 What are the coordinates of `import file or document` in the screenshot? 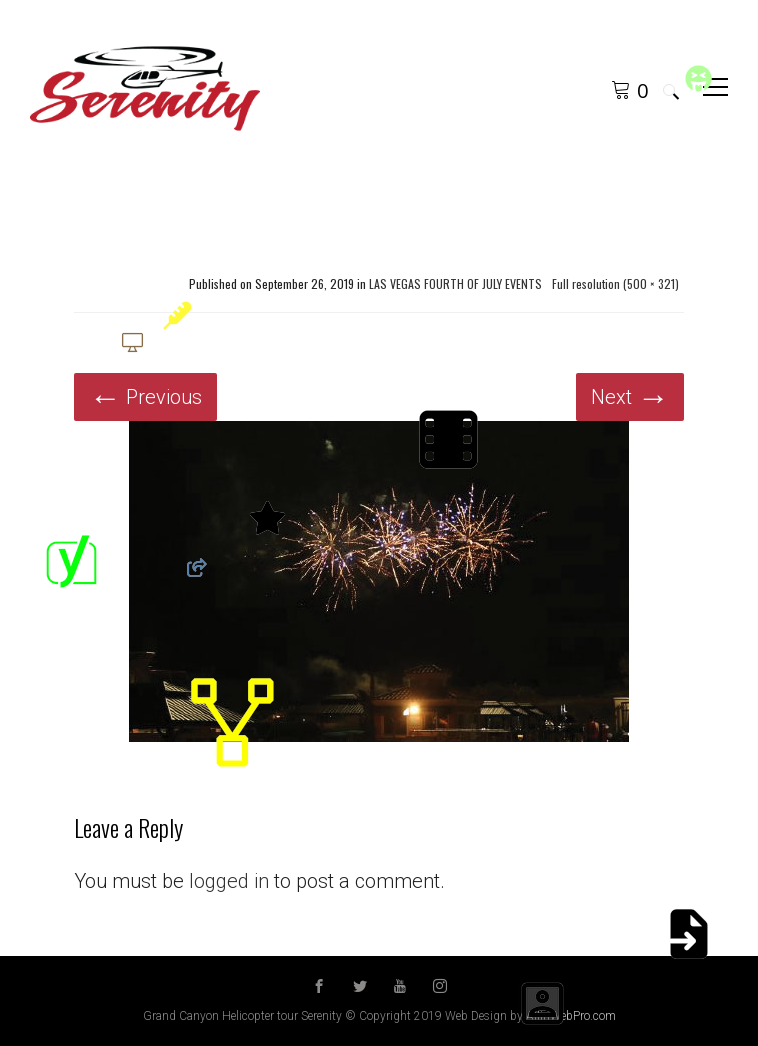 It's located at (689, 934).